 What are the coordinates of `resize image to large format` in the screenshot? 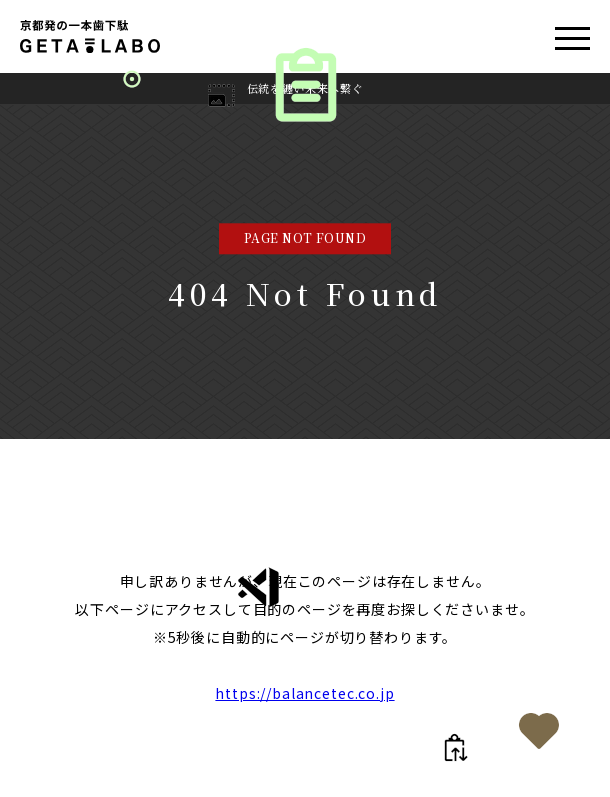 It's located at (221, 95).